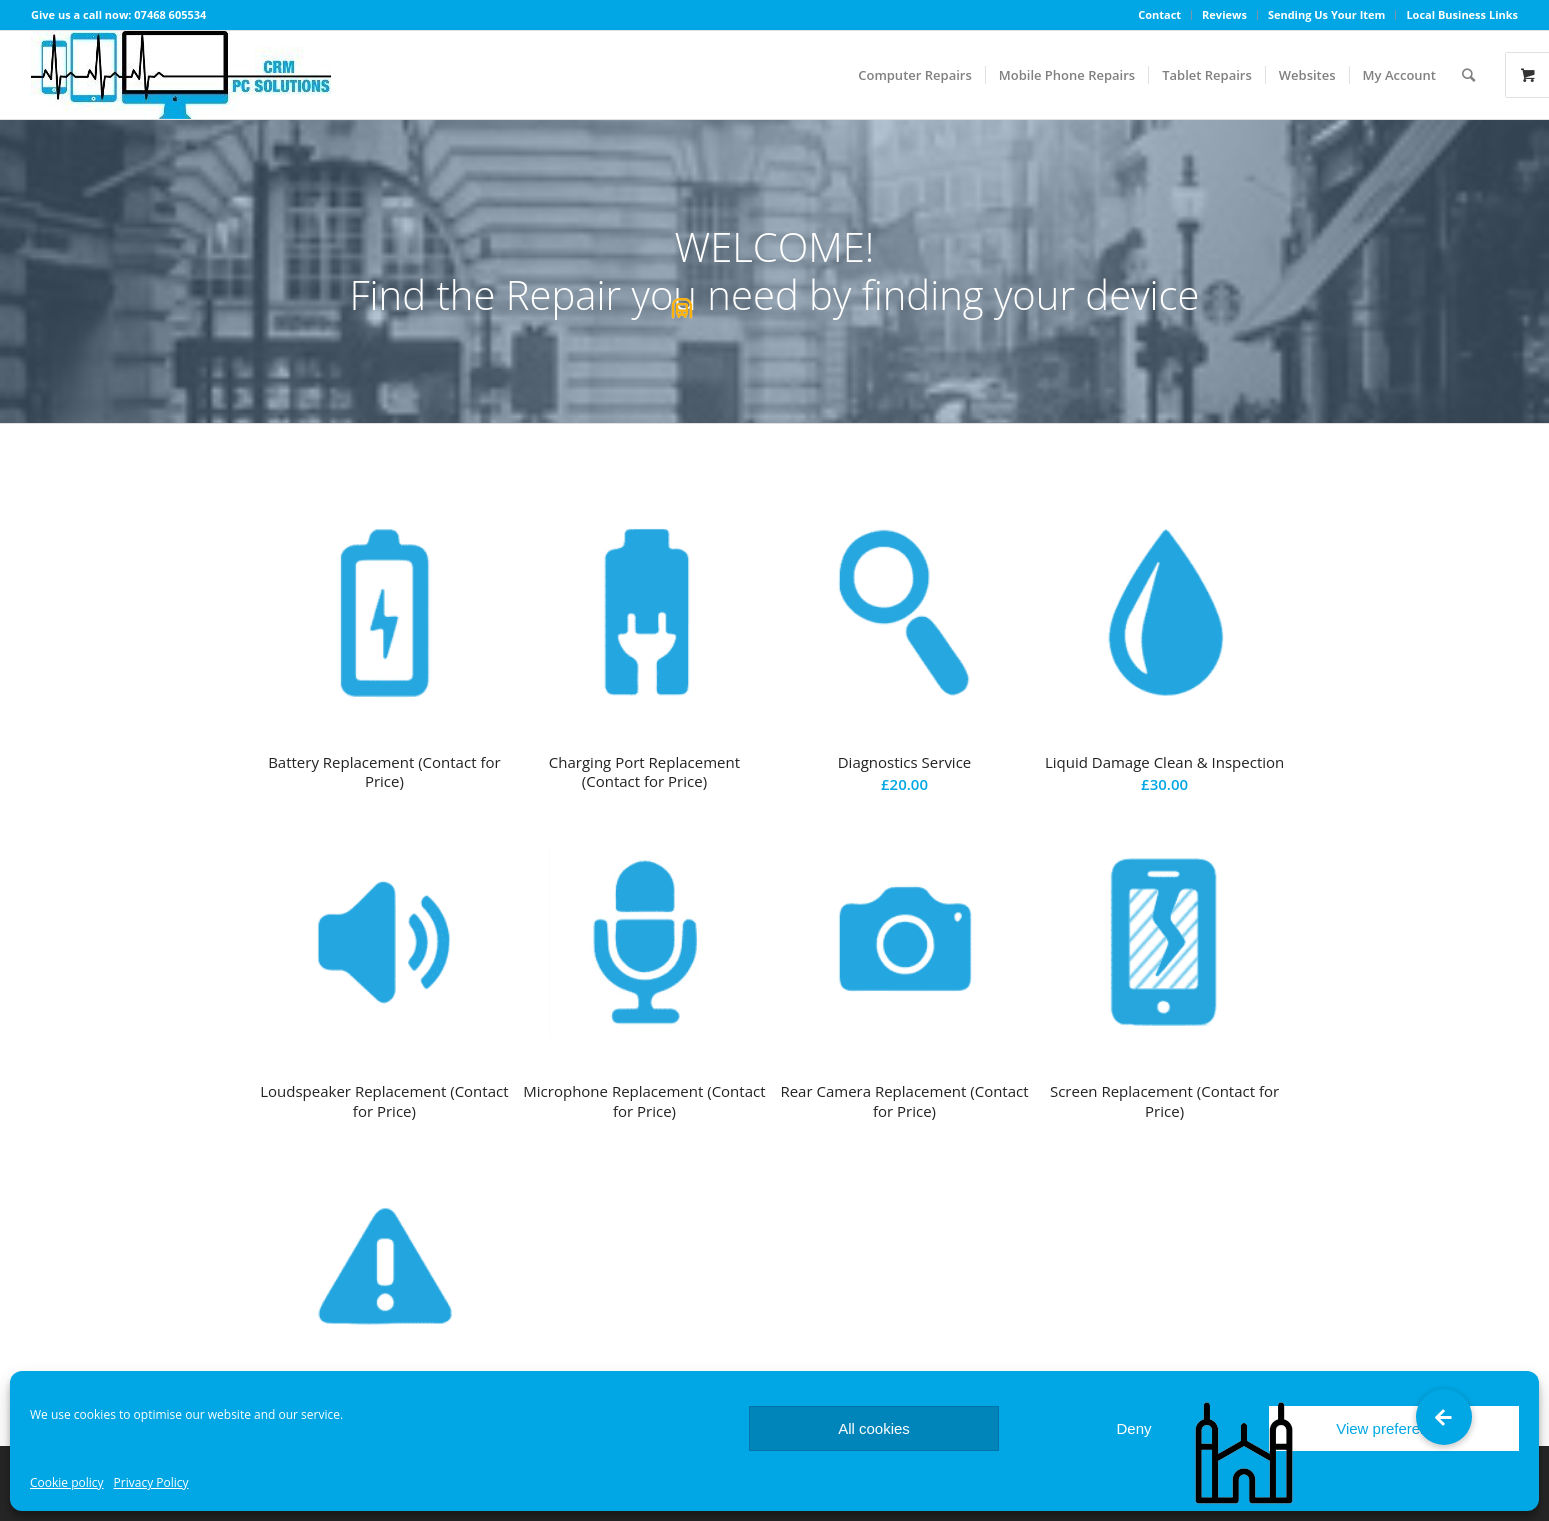  Describe the element at coordinates (682, 309) in the screenshot. I see `view subway or metro transit options` at that location.